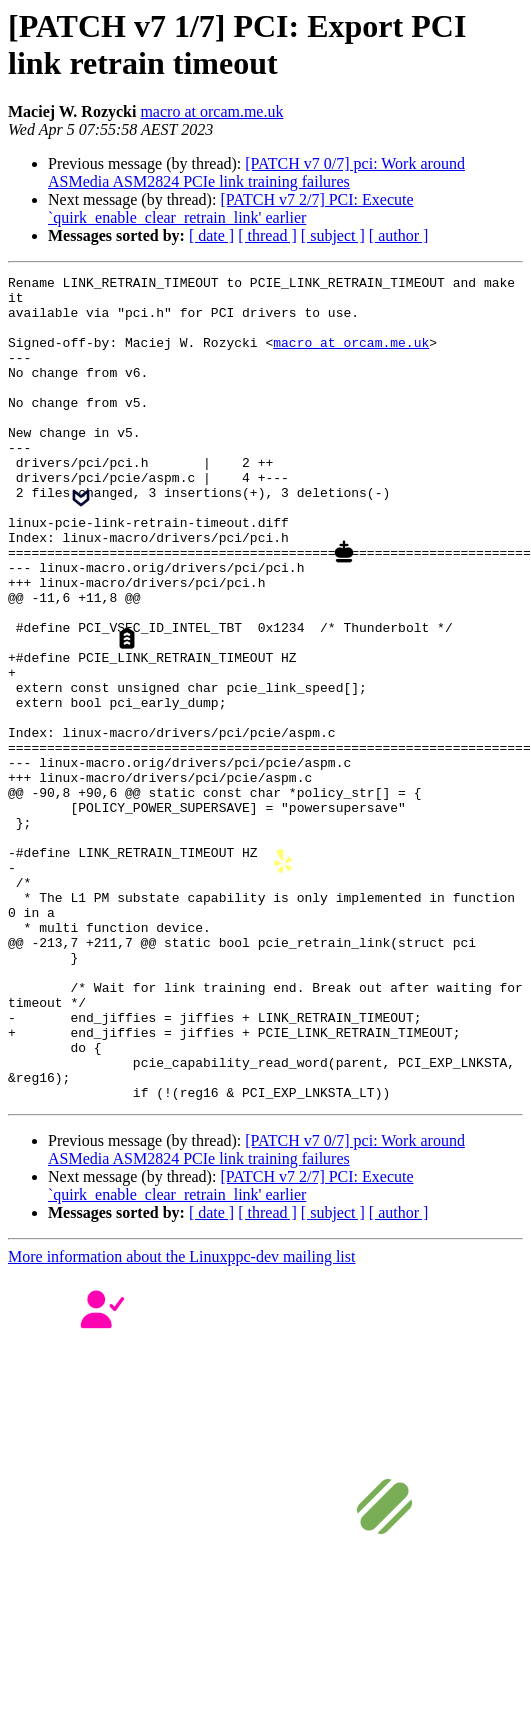 This screenshot has width=531, height=1728. Describe the element at coordinates (384, 1506) in the screenshot. I see `food category or restaurant section` at that location.